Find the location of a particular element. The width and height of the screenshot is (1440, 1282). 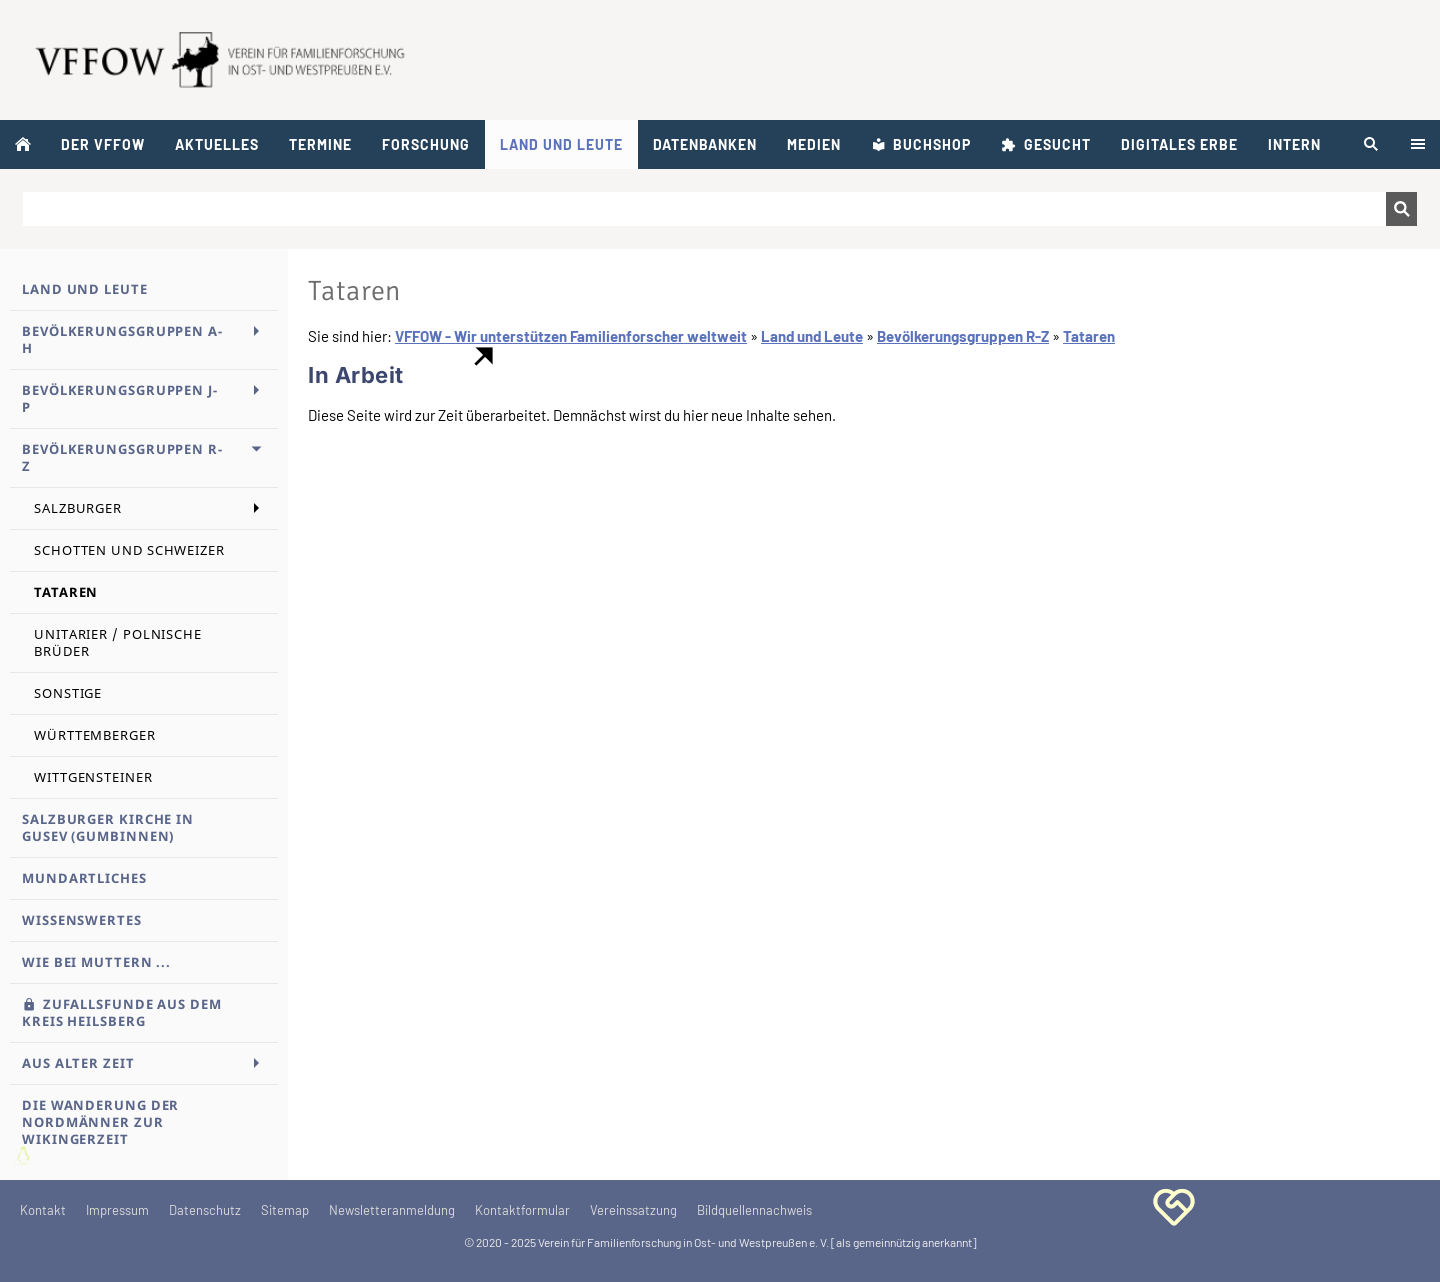

open link in new tab or window is located at coordinates (483, 356).